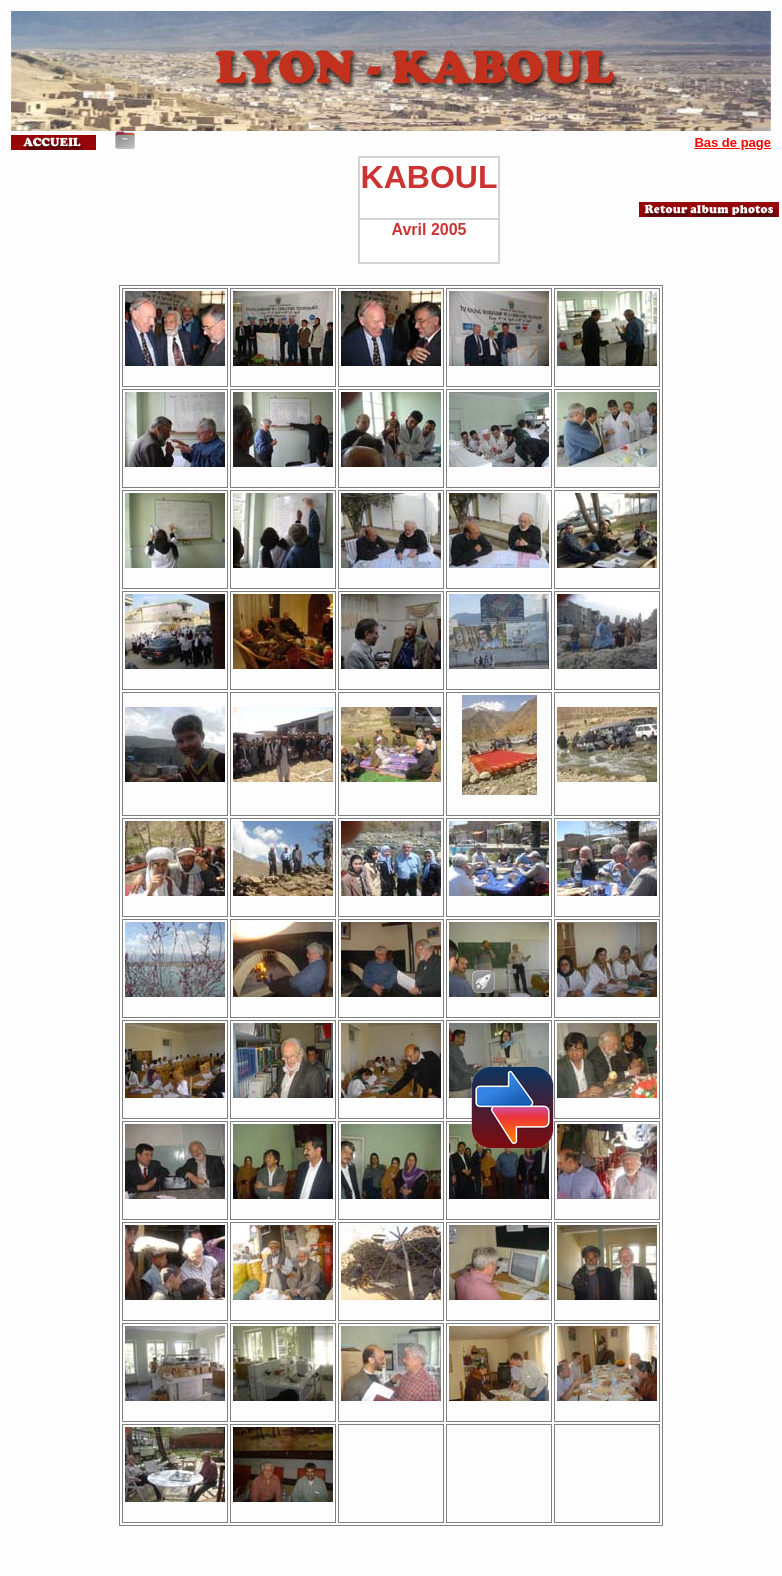 This screenshot has width=782, height=1576. I want to click on open escambo currency or unit converter app, so click(512, 1107).